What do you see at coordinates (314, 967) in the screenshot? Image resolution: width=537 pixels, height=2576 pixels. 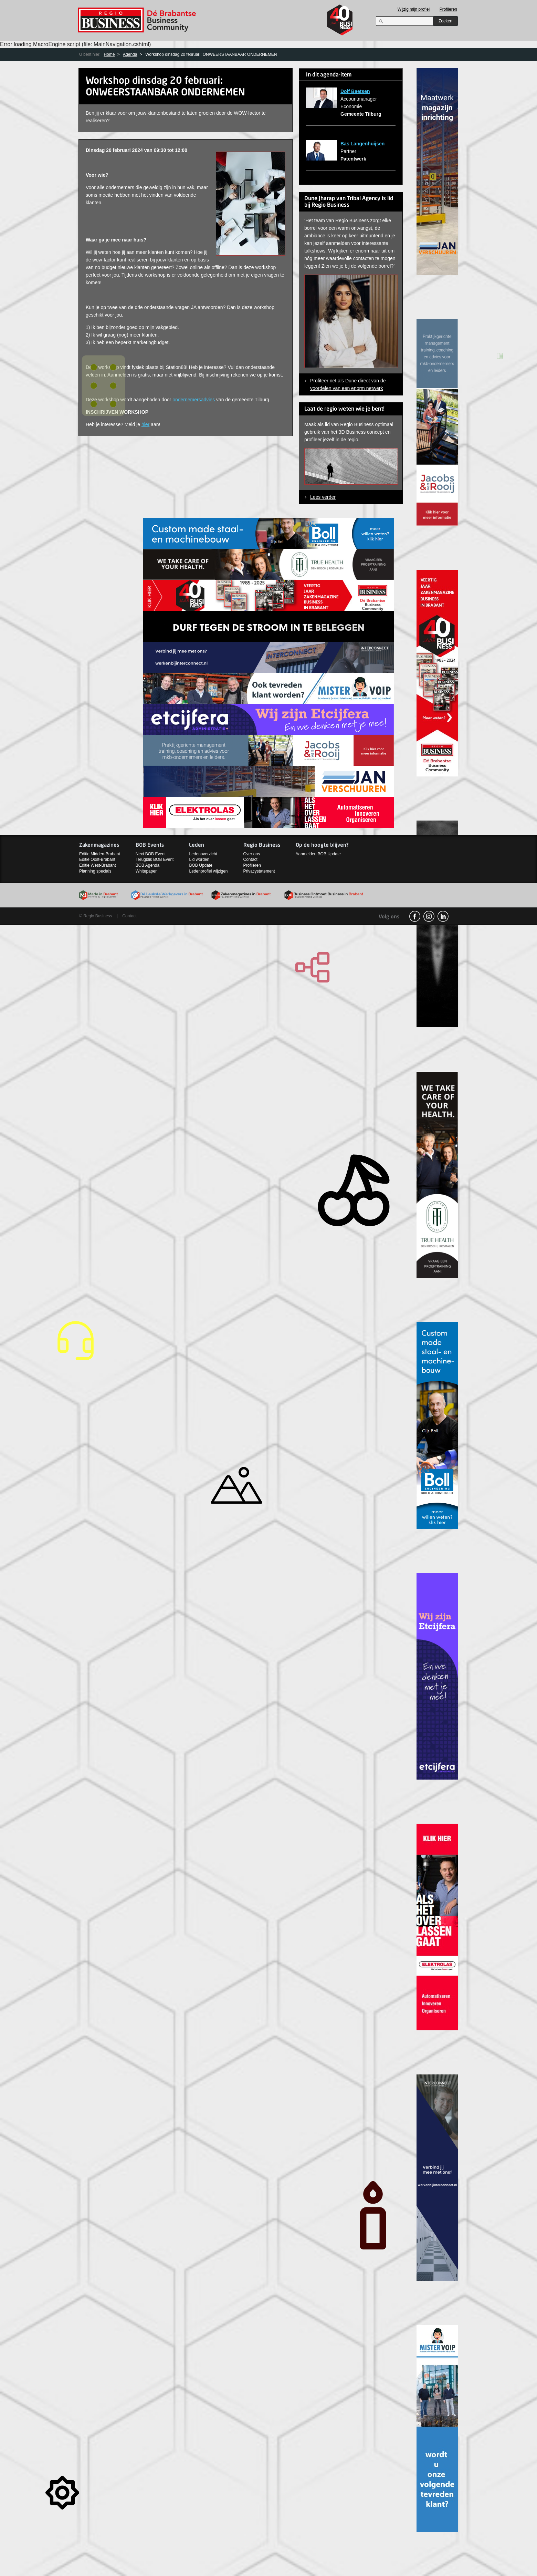 I see `view hierarchical organization or folder structure` at bounding box center [314, 967].